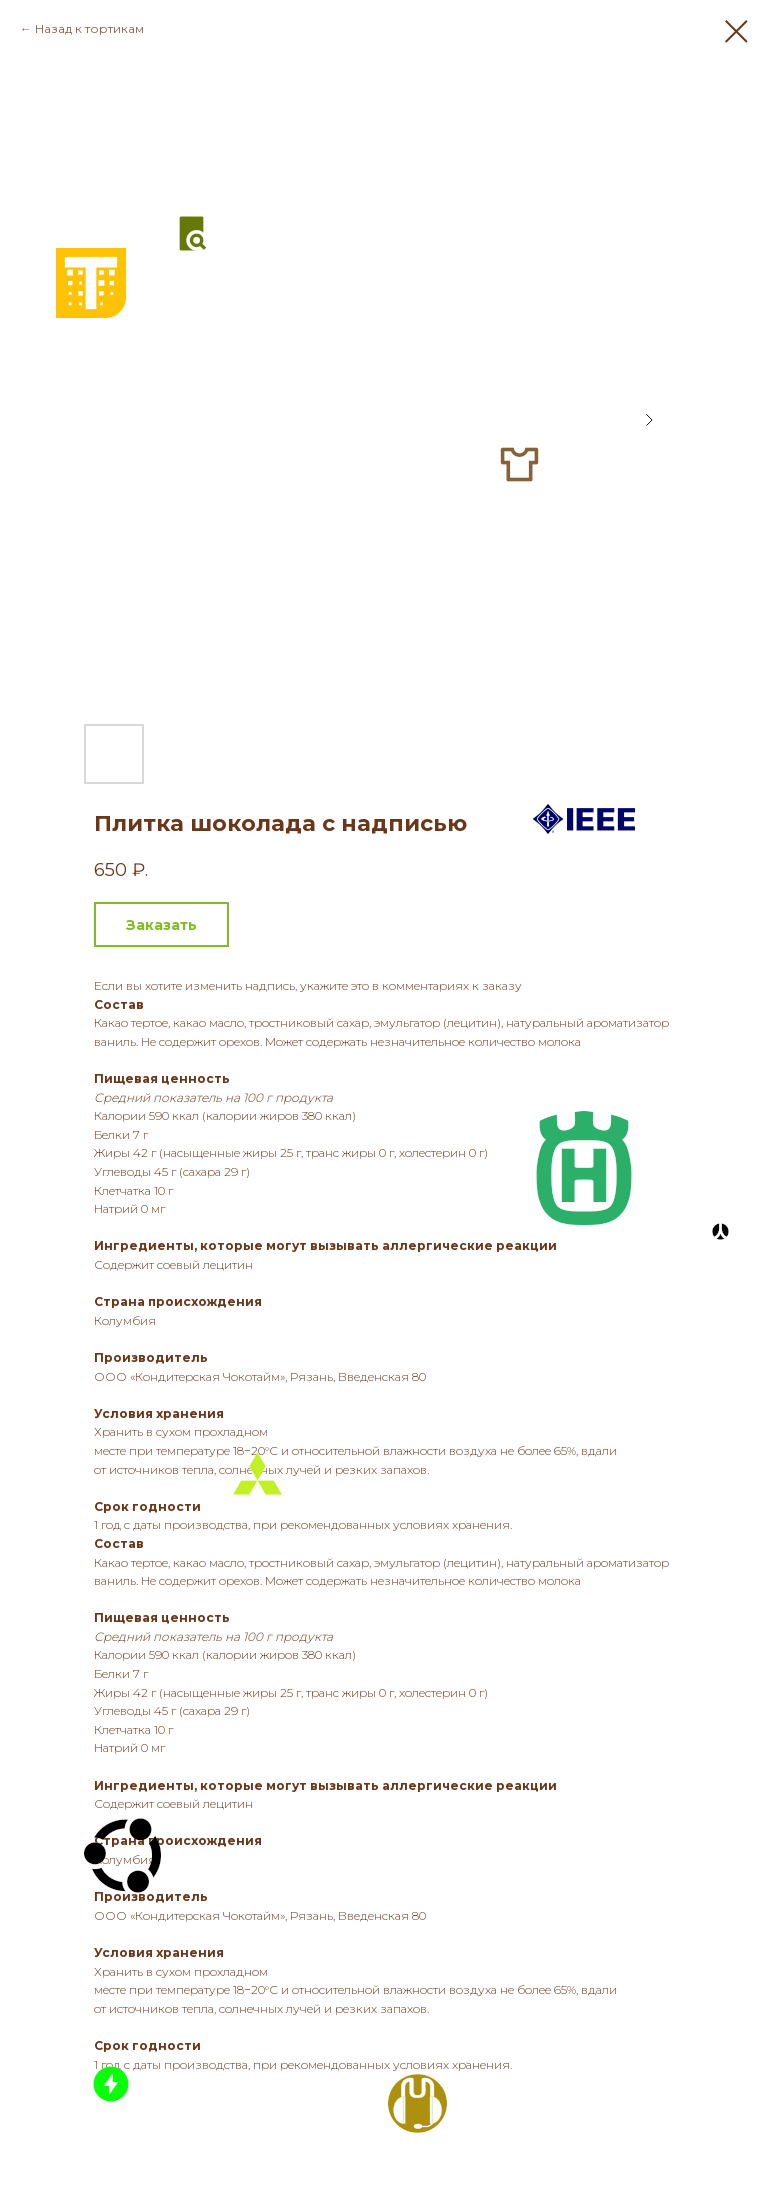 The height and width of the screenshot is (2194, 768). What do you see at coordinates (720, 1231) in the screenshot?
I see `renren social network logo` at bounding box center [720, 1231].